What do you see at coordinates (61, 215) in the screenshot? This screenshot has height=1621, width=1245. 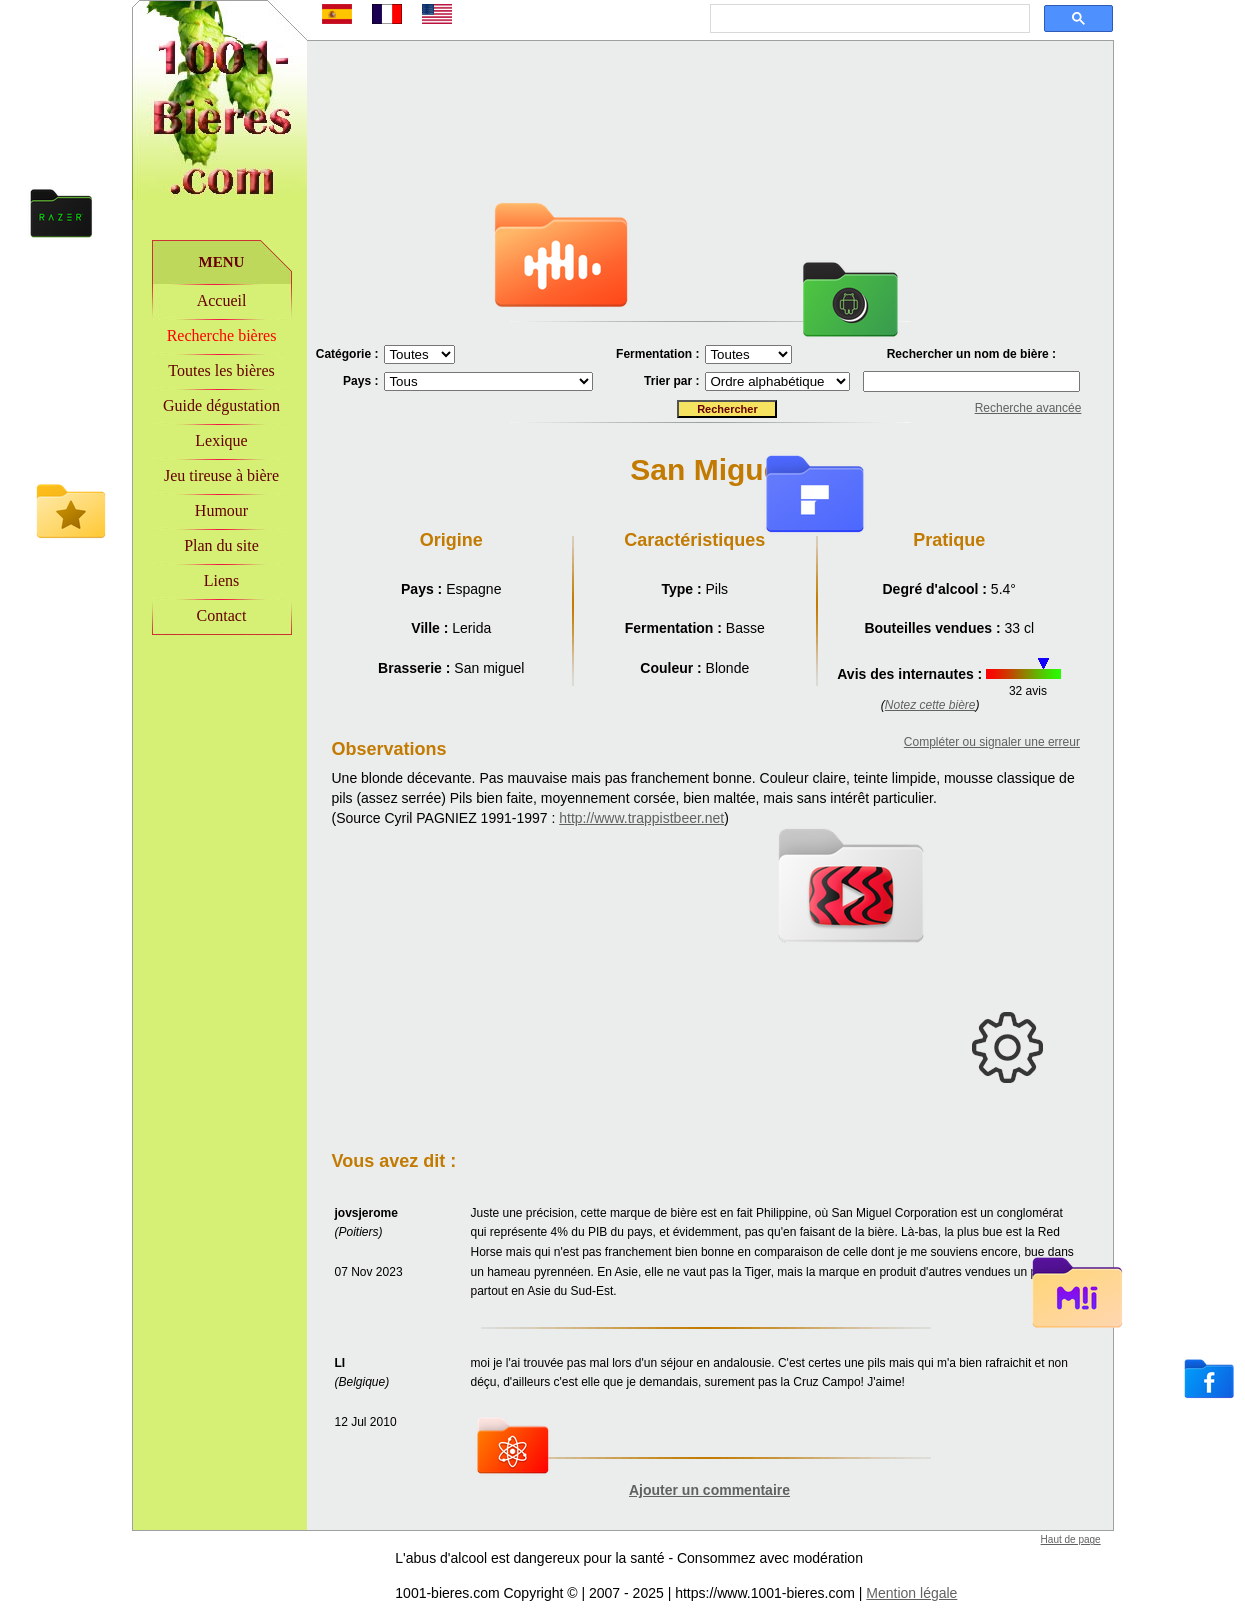 I see `folder for razer software or game files` at bounding box center [61, 215].